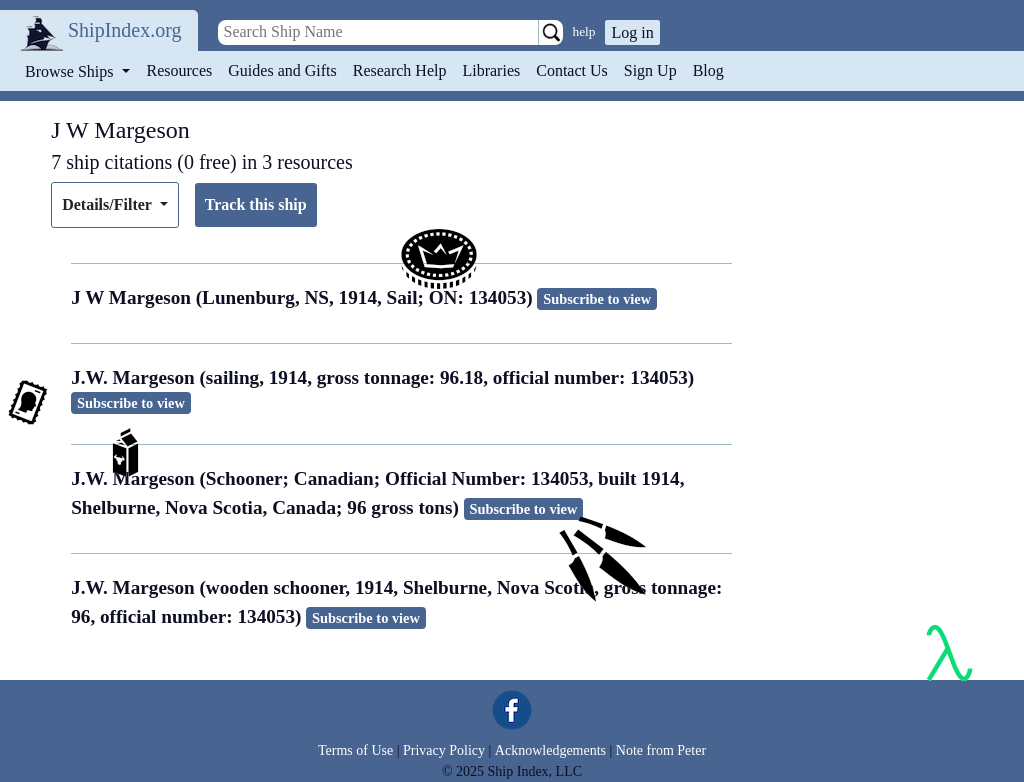 The height and width of the screenshot is (782, 1024). Describe the element at coordinates (948, 653) in the screenshot. I see `access lambda or serverless function settings` at that location.